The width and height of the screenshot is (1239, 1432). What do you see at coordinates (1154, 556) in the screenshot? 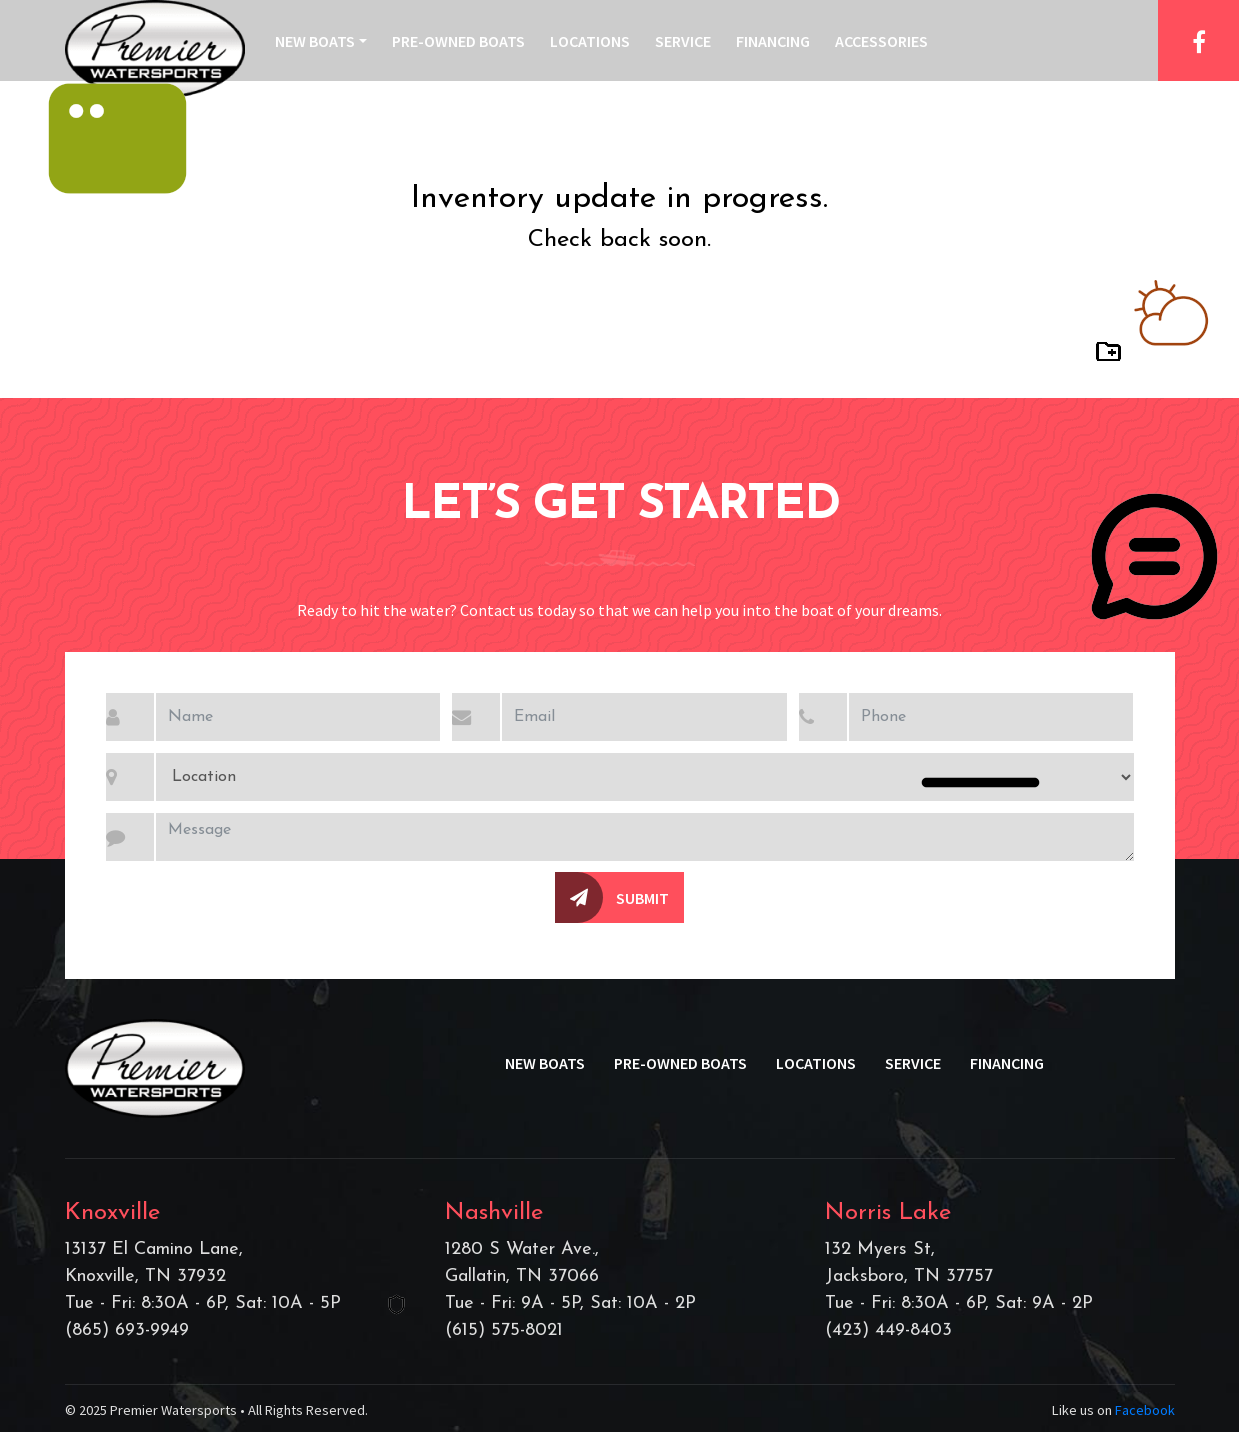
I see `open chat or messaging` at bounding box center [1154, 556].